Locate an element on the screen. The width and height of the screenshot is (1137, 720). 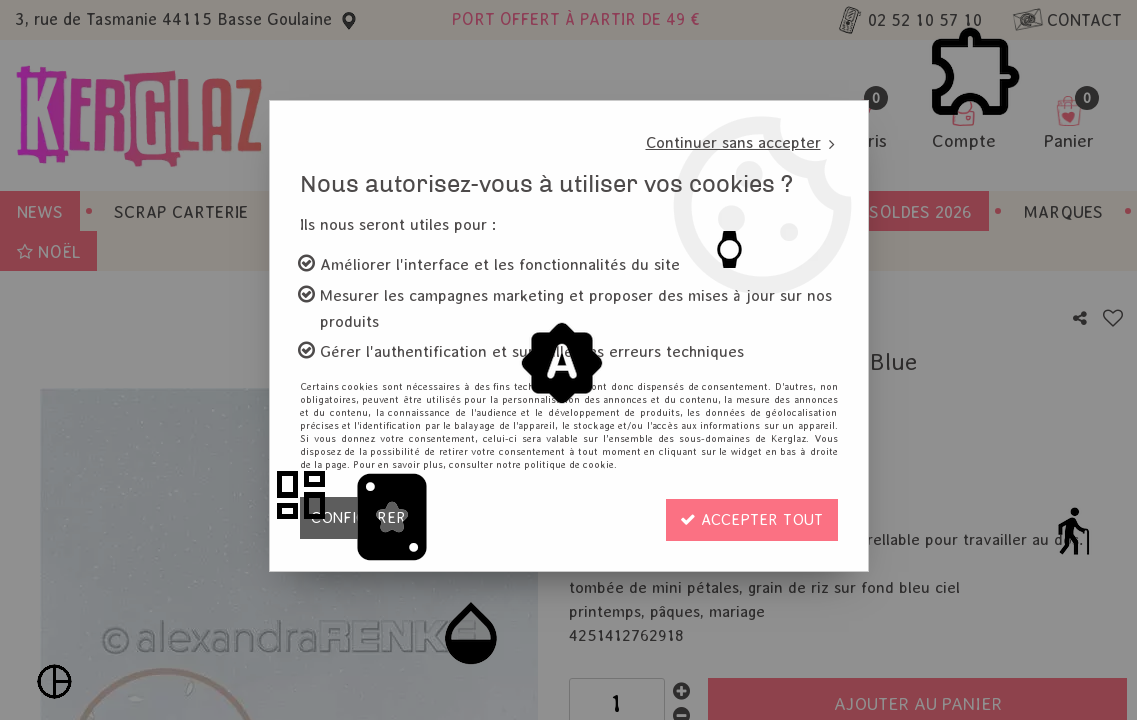
adjust opacity or transparency settings is located at coordinates (471, 633).